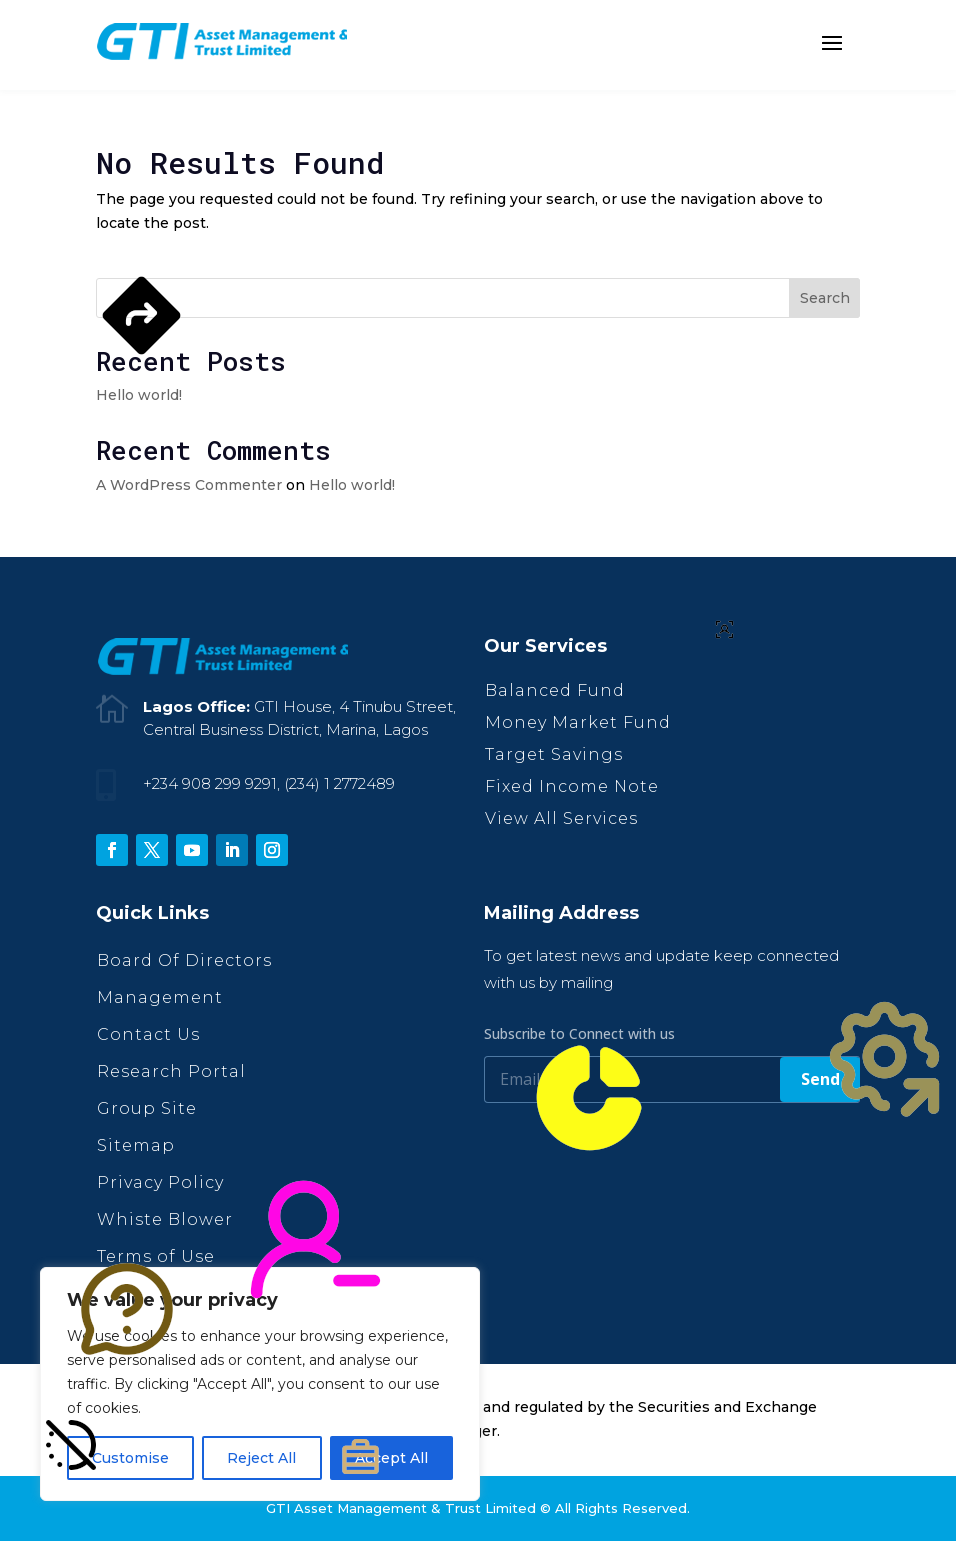 The width and height of the screenshot is (956, 1541). Describe the element at coordinates (360, 1458) in the screenshot. I see `access work or business-related files` at that location.